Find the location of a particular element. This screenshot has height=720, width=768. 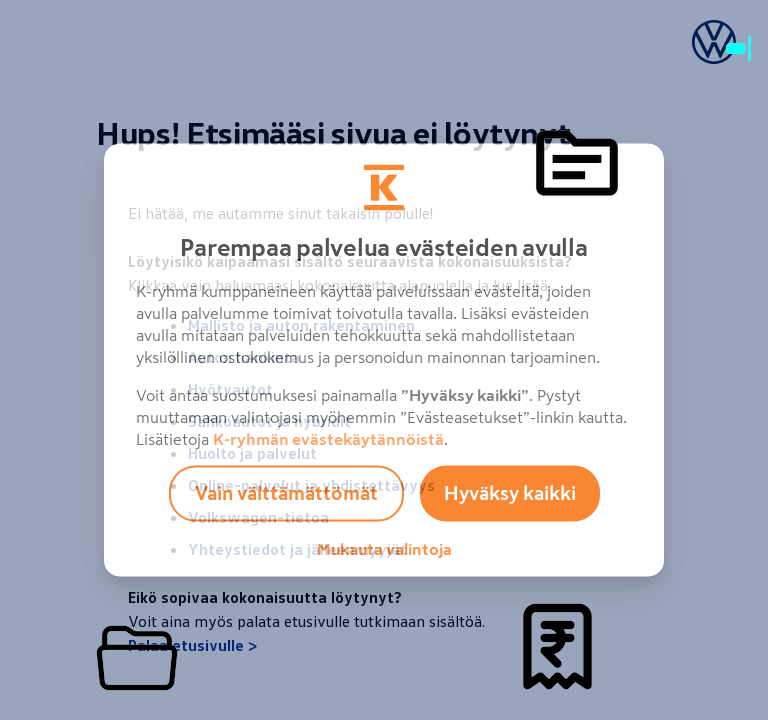

access source files or documents is located at coordinates (577, 163).